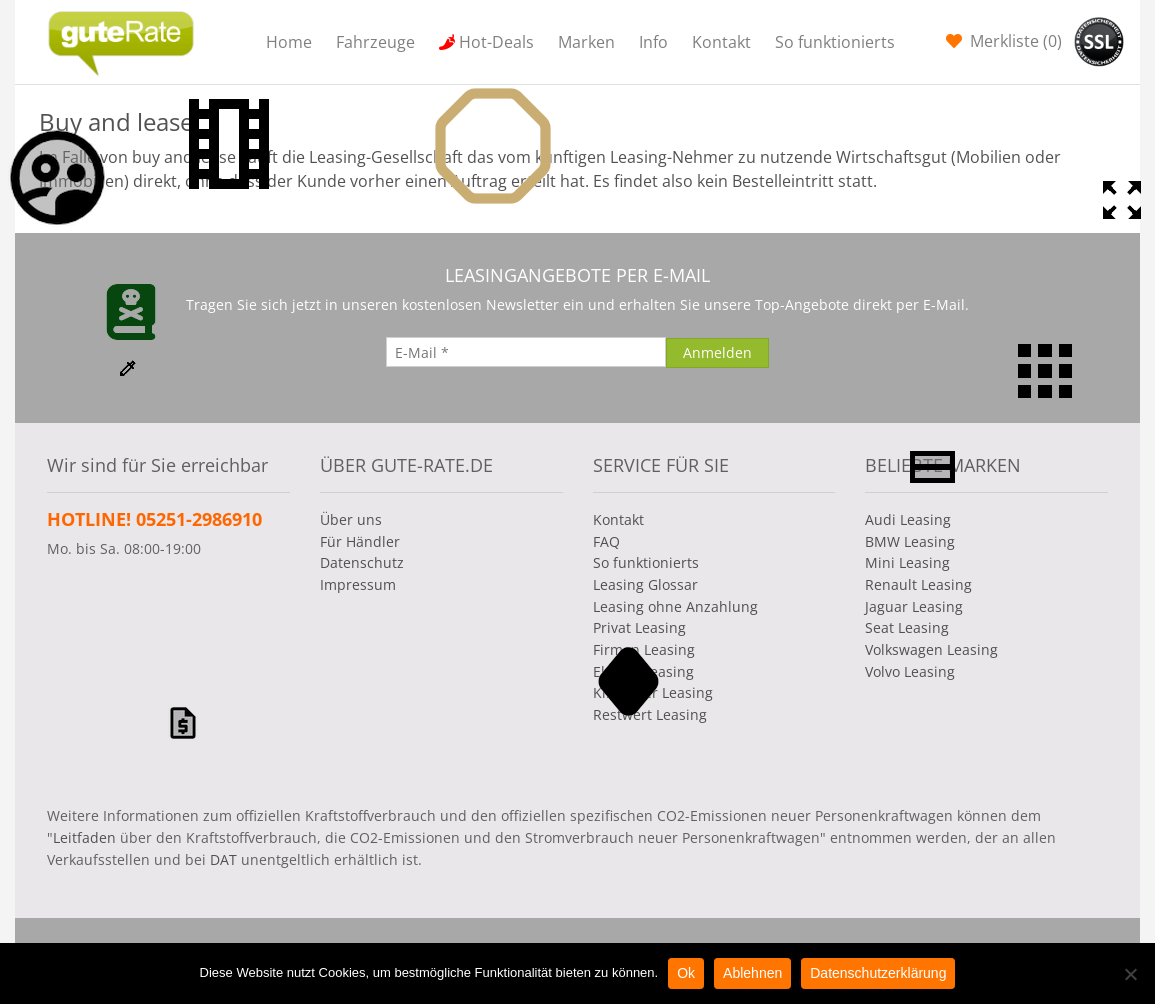  Describe the element at coordinates (931, 467) in the screenshot. I see `switch to stream or list view` at that location.